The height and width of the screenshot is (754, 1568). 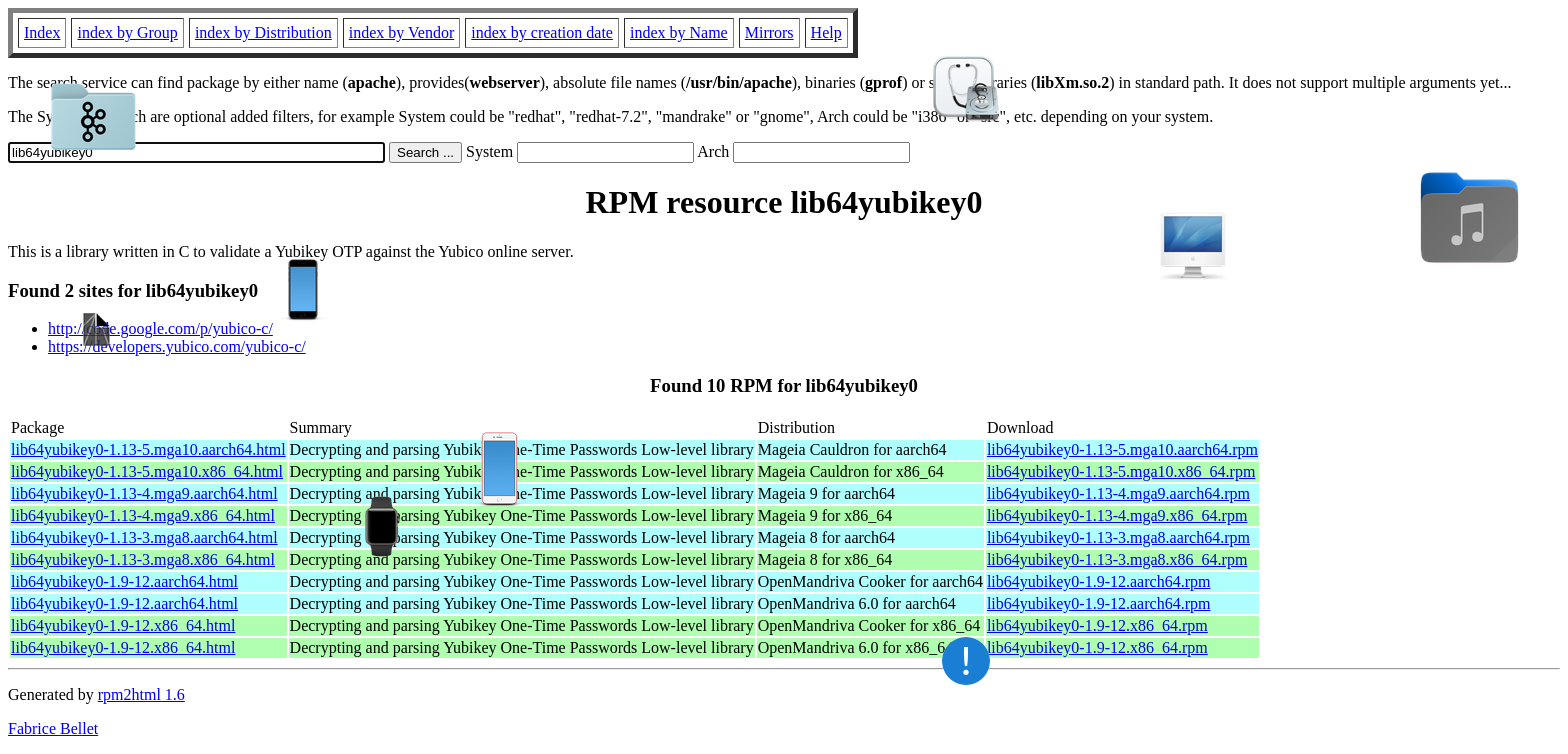 What do you see at coordinates (963, 86) in the screenshot?
I see `open Disk Utility to manage drives and storage` at bounding box center [963, 86].